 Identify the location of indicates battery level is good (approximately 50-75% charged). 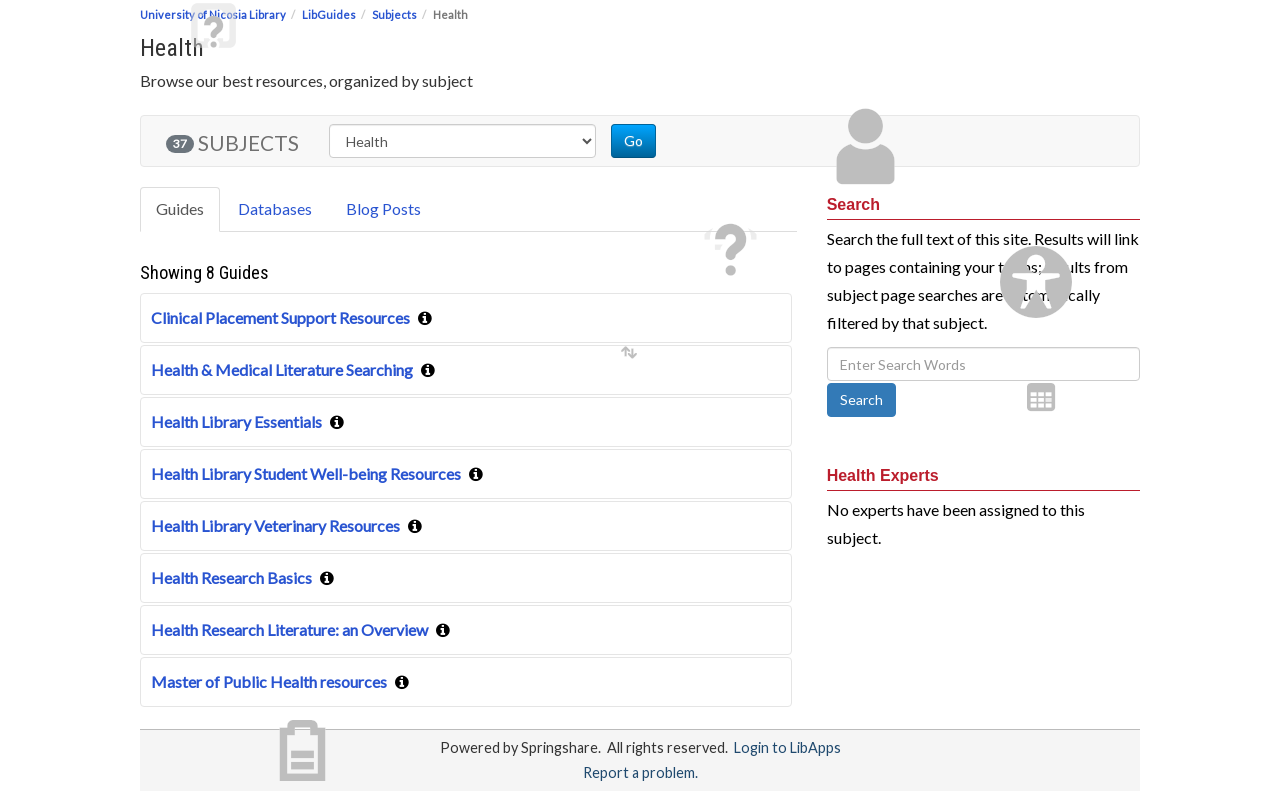
(302, 750).